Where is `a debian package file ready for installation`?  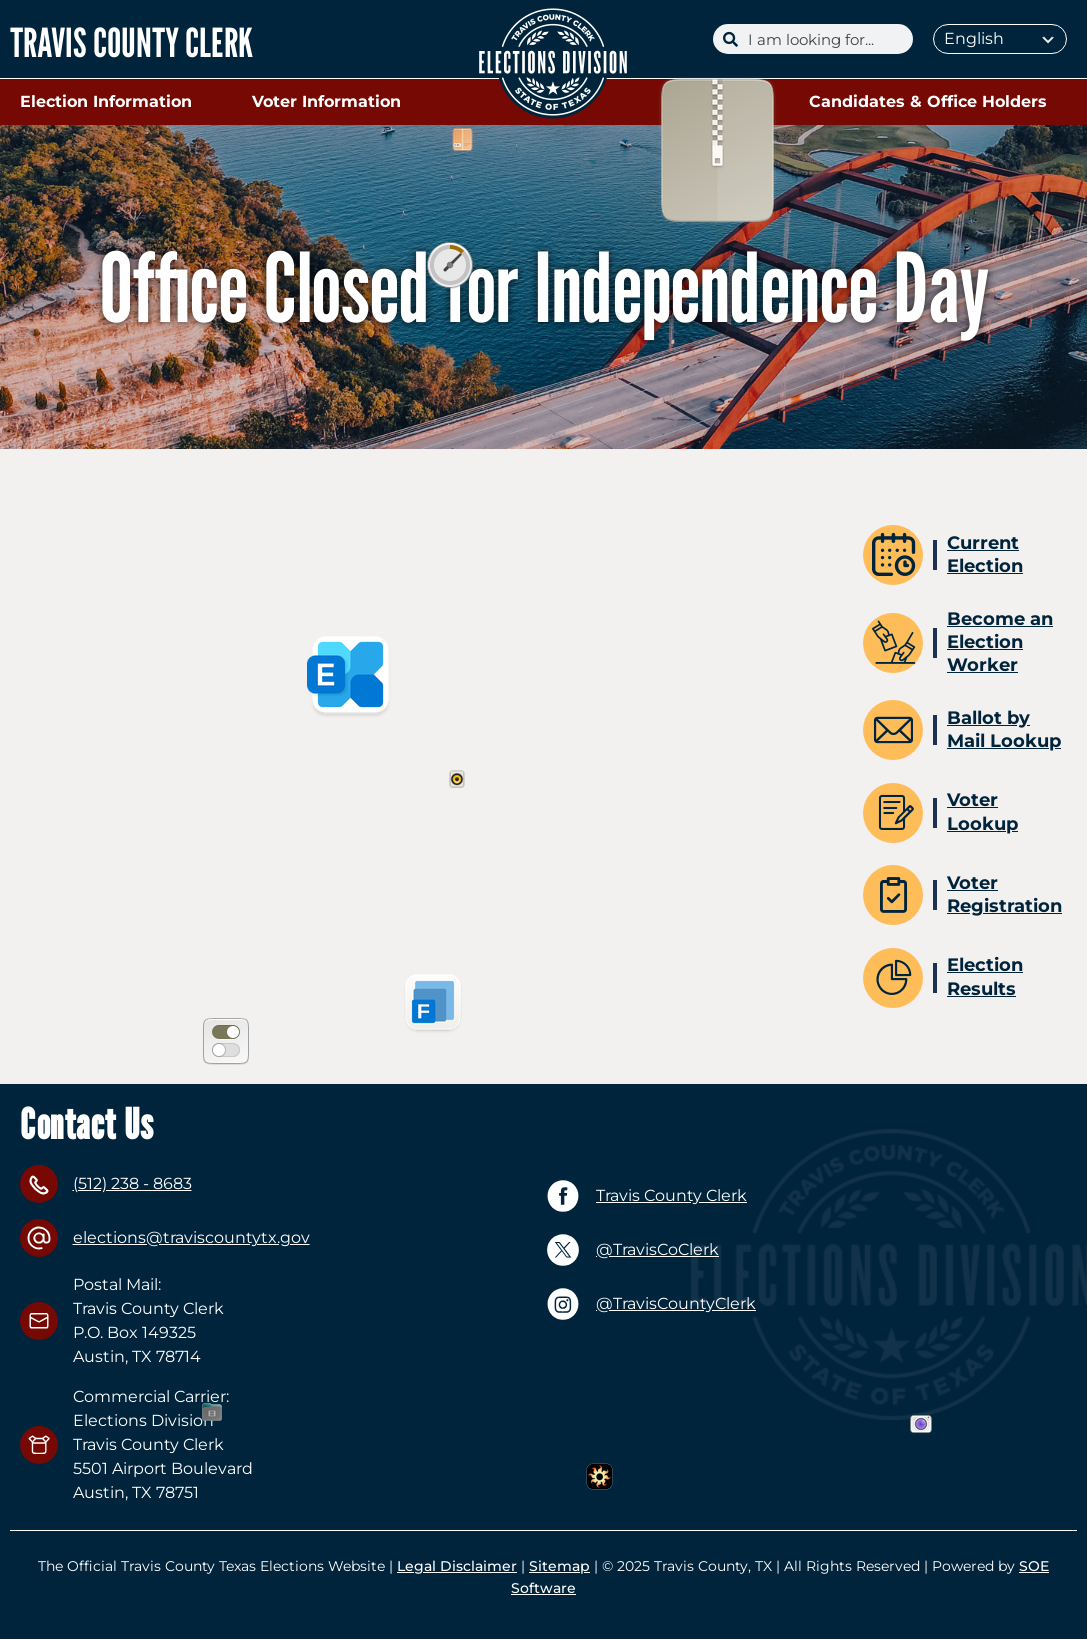 a debian package file ready for installation is located at coordinates (462, 139).